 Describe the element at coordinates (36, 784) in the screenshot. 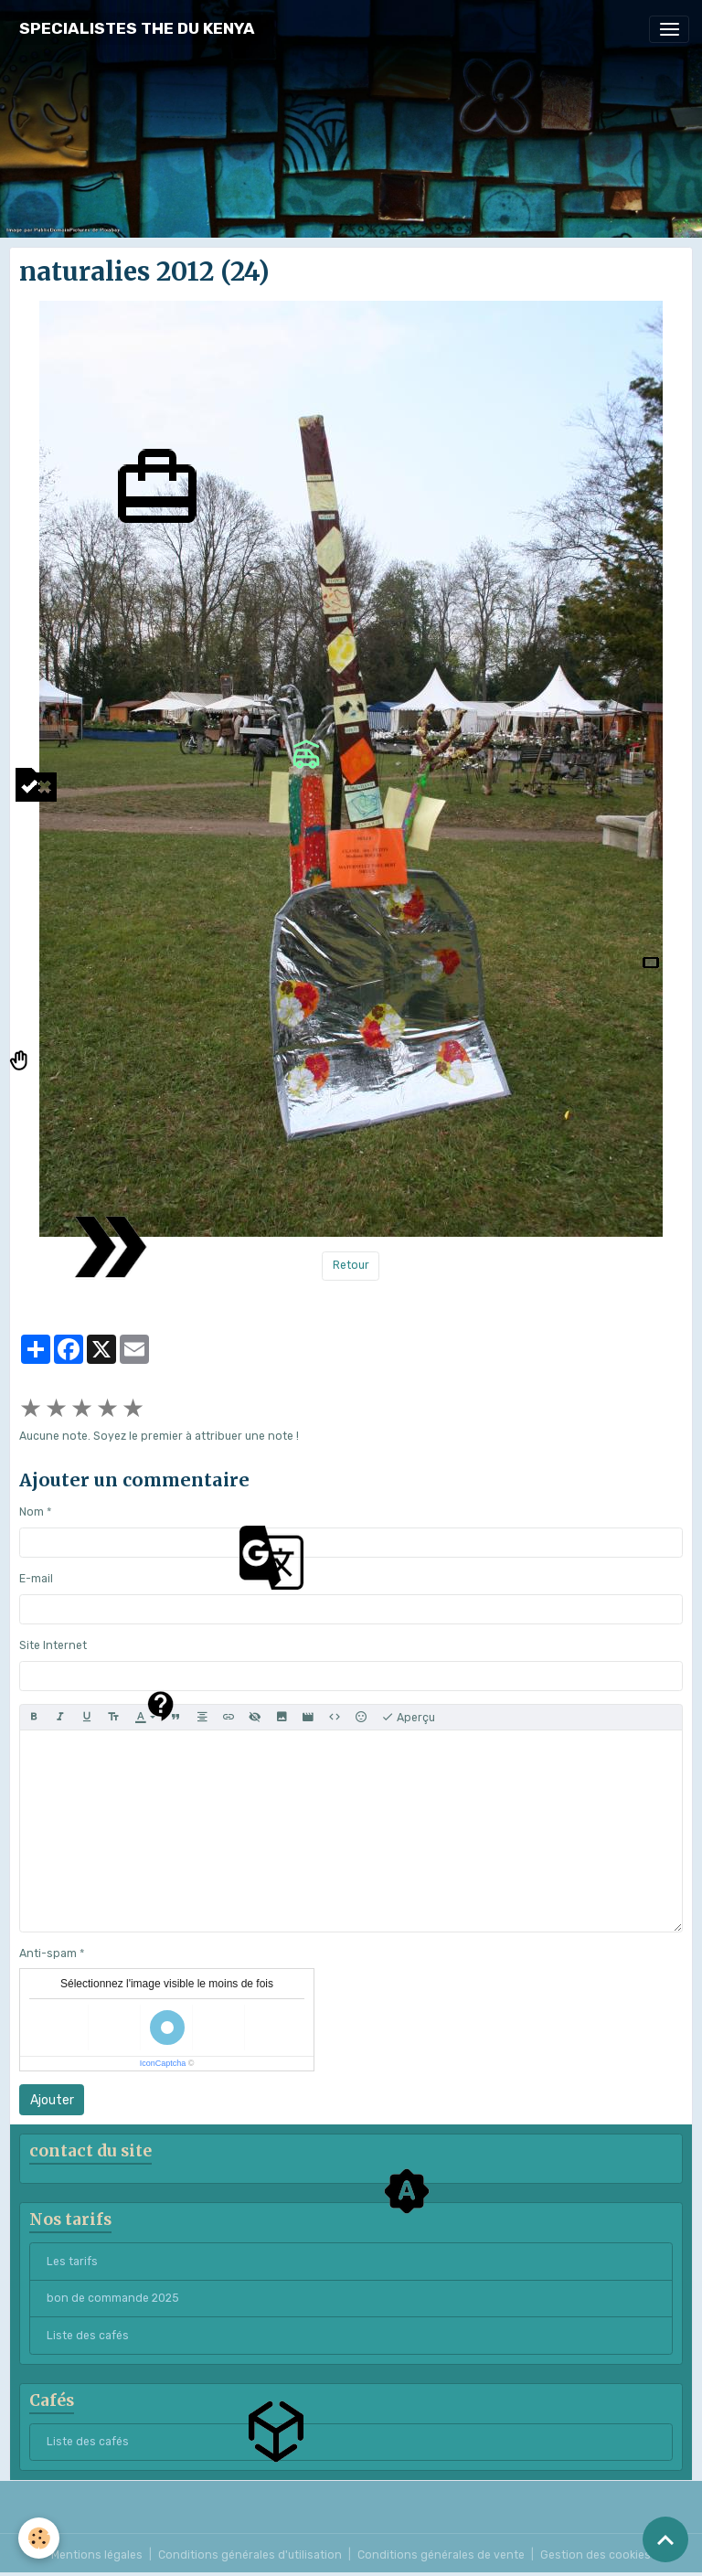

I see `folder with validation rules applied` at that location.